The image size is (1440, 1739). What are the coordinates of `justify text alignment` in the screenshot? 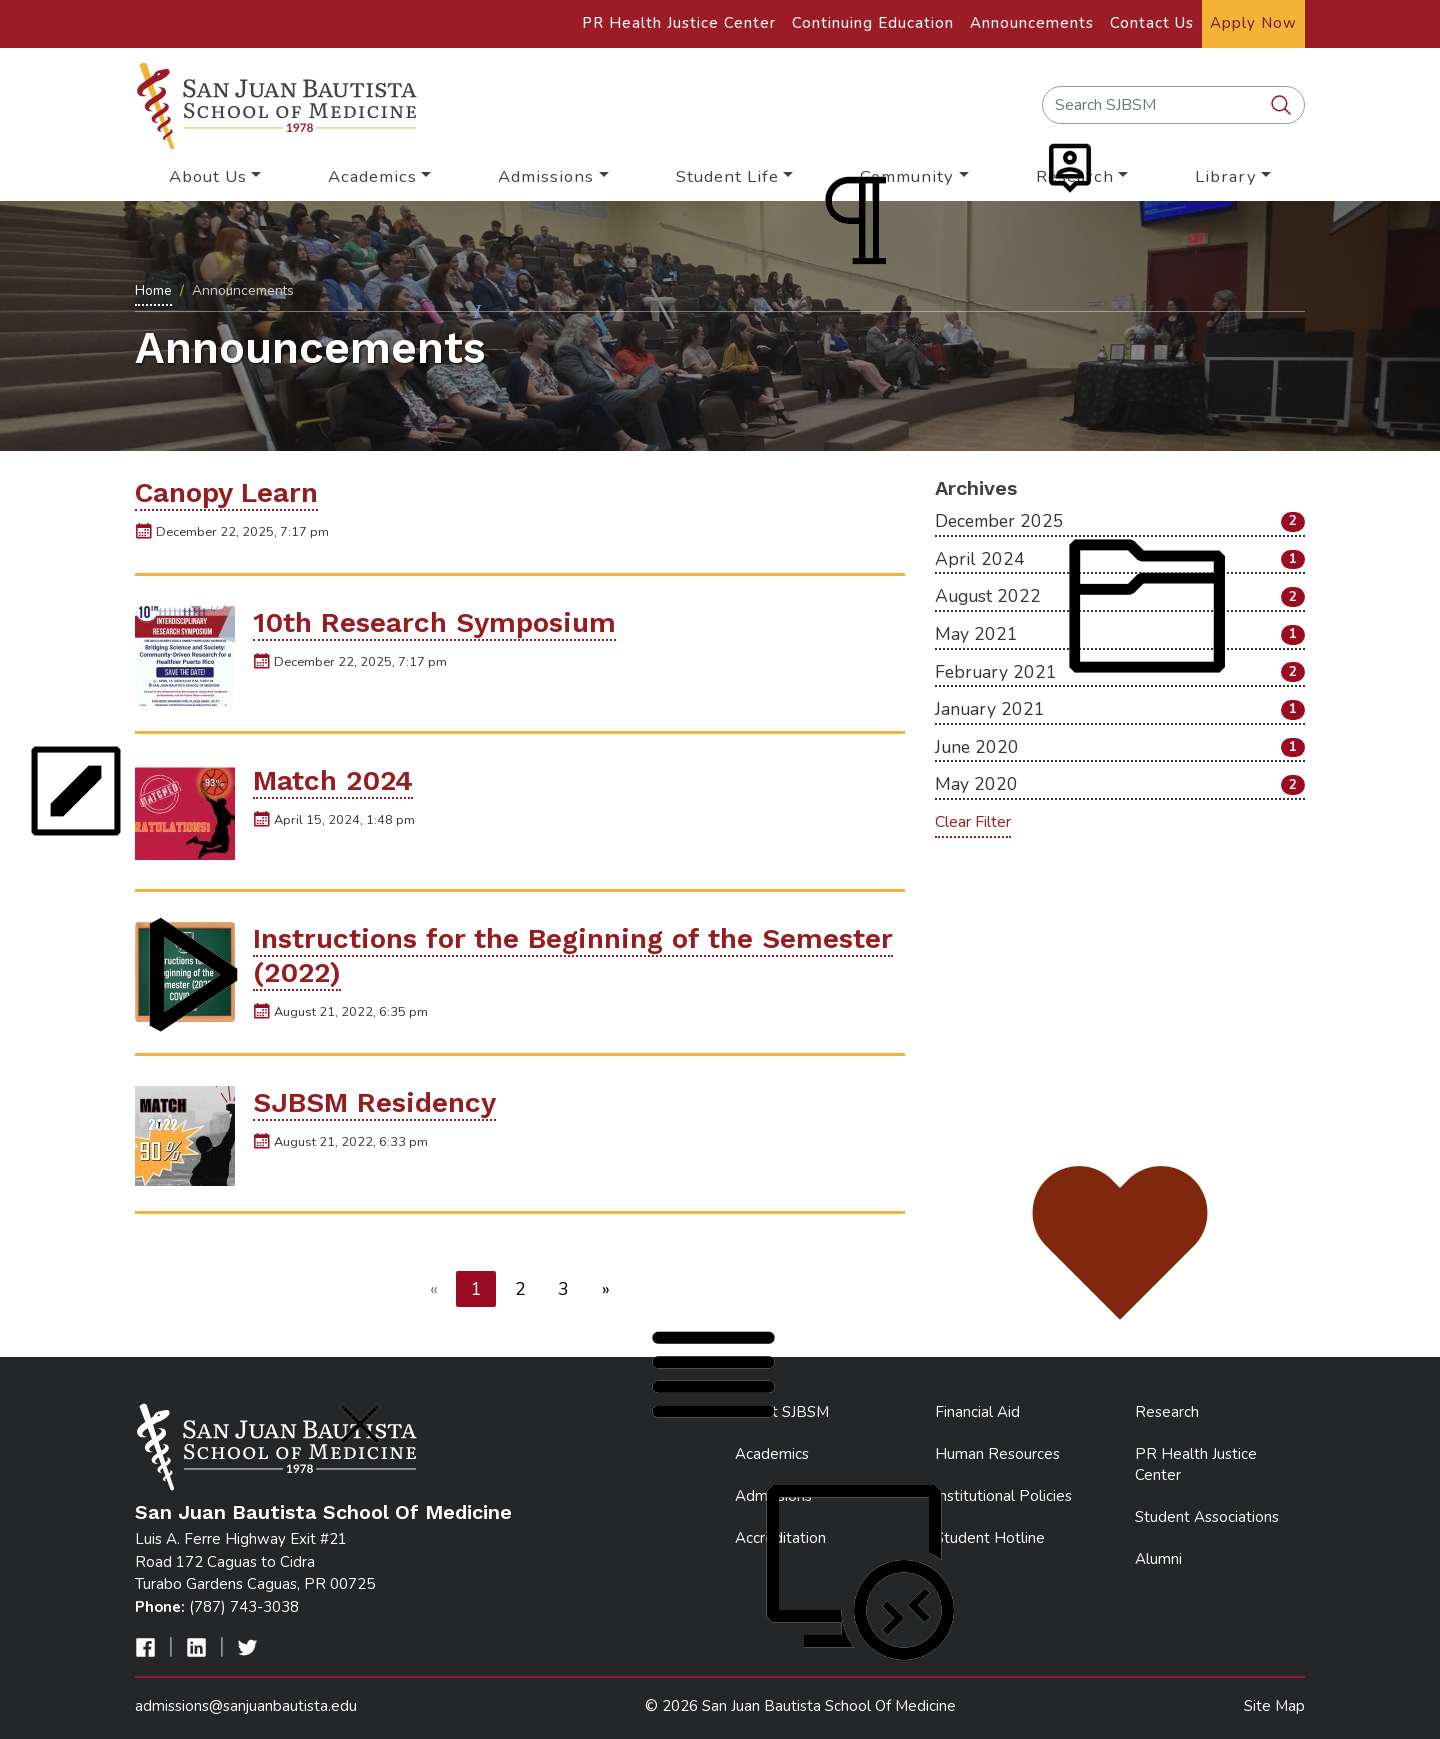 It's located at (713, 1374).